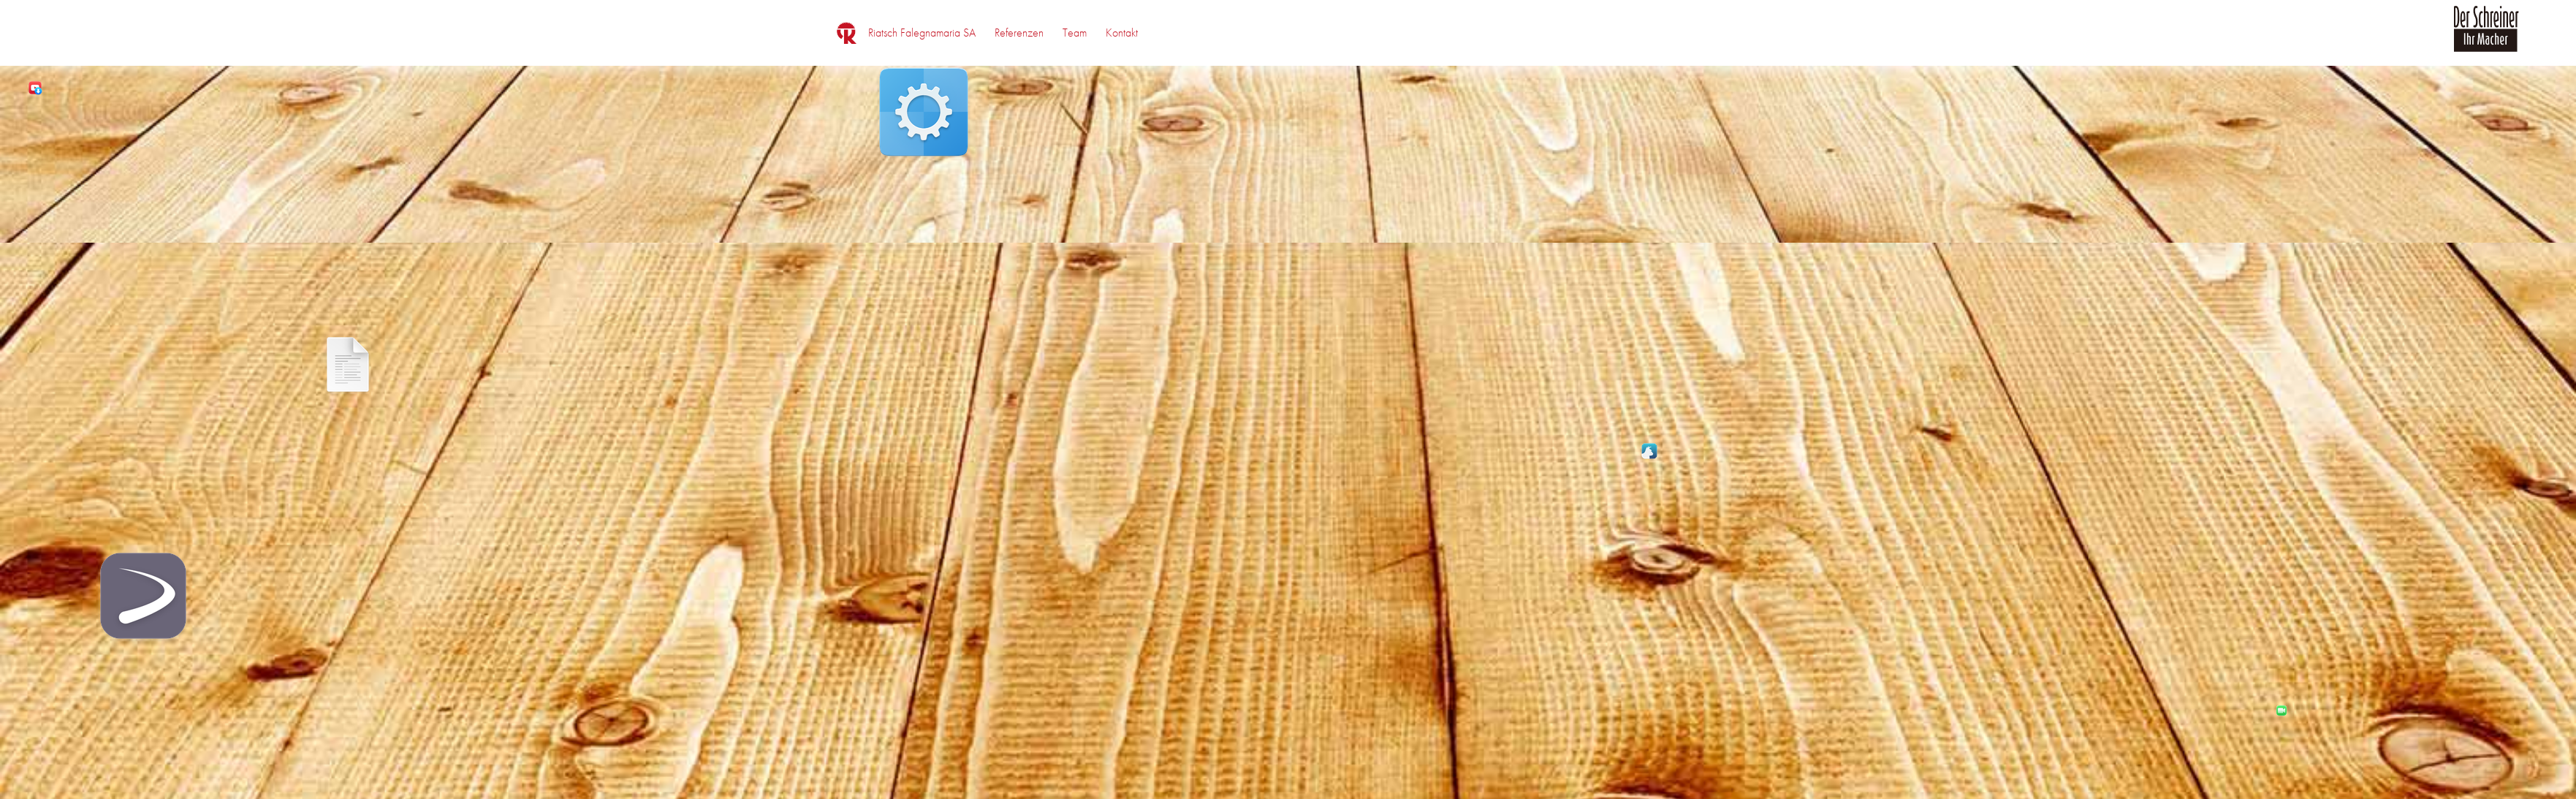 The image size is (2576, 799). Describe the element at coordinates (143, 596) in the screenshot. I see `launch the devuan linux application` at that location.